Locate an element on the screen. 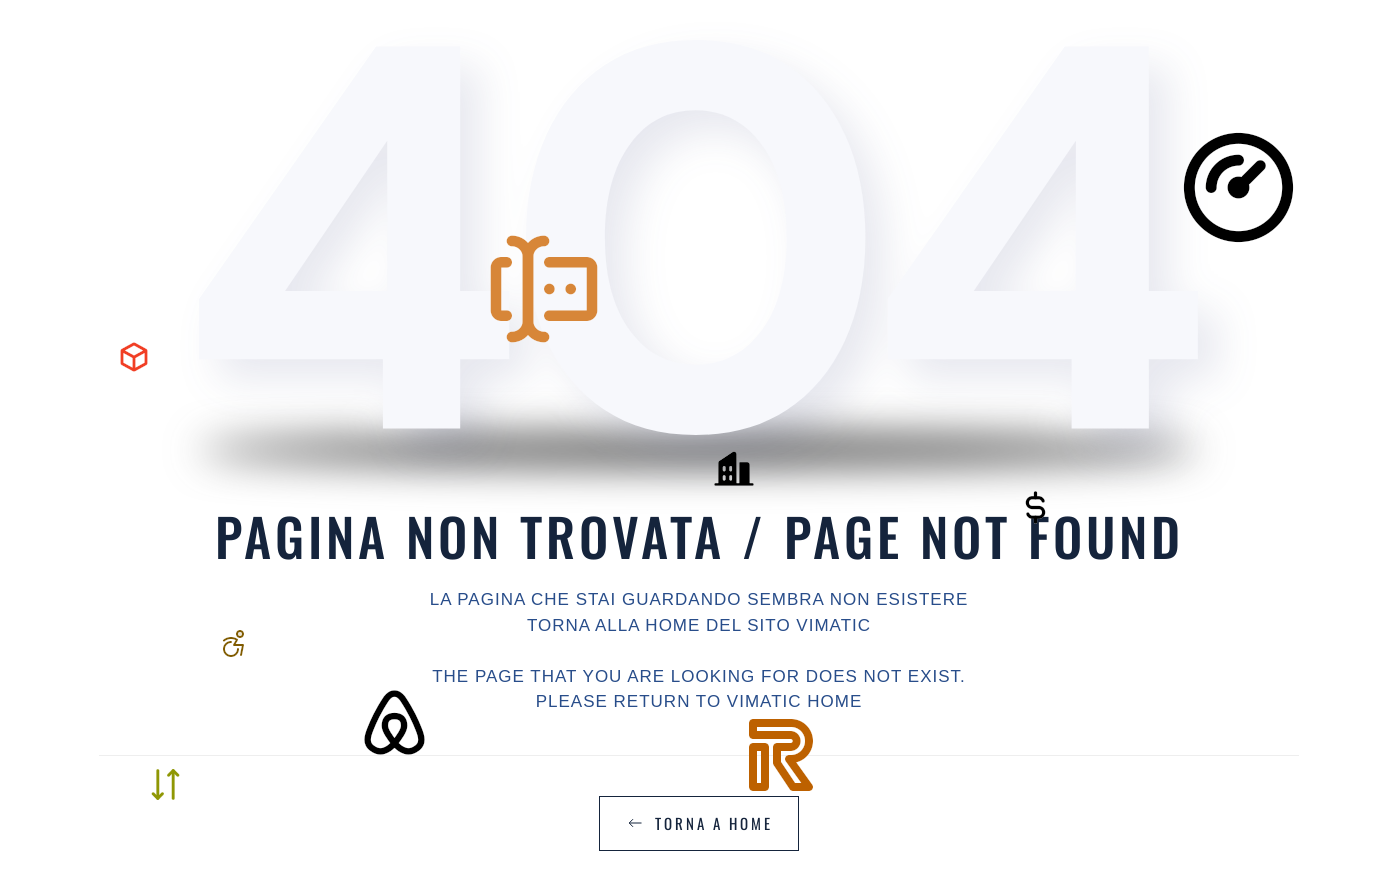  view 3D model or object is located at coordinates (134, 357).